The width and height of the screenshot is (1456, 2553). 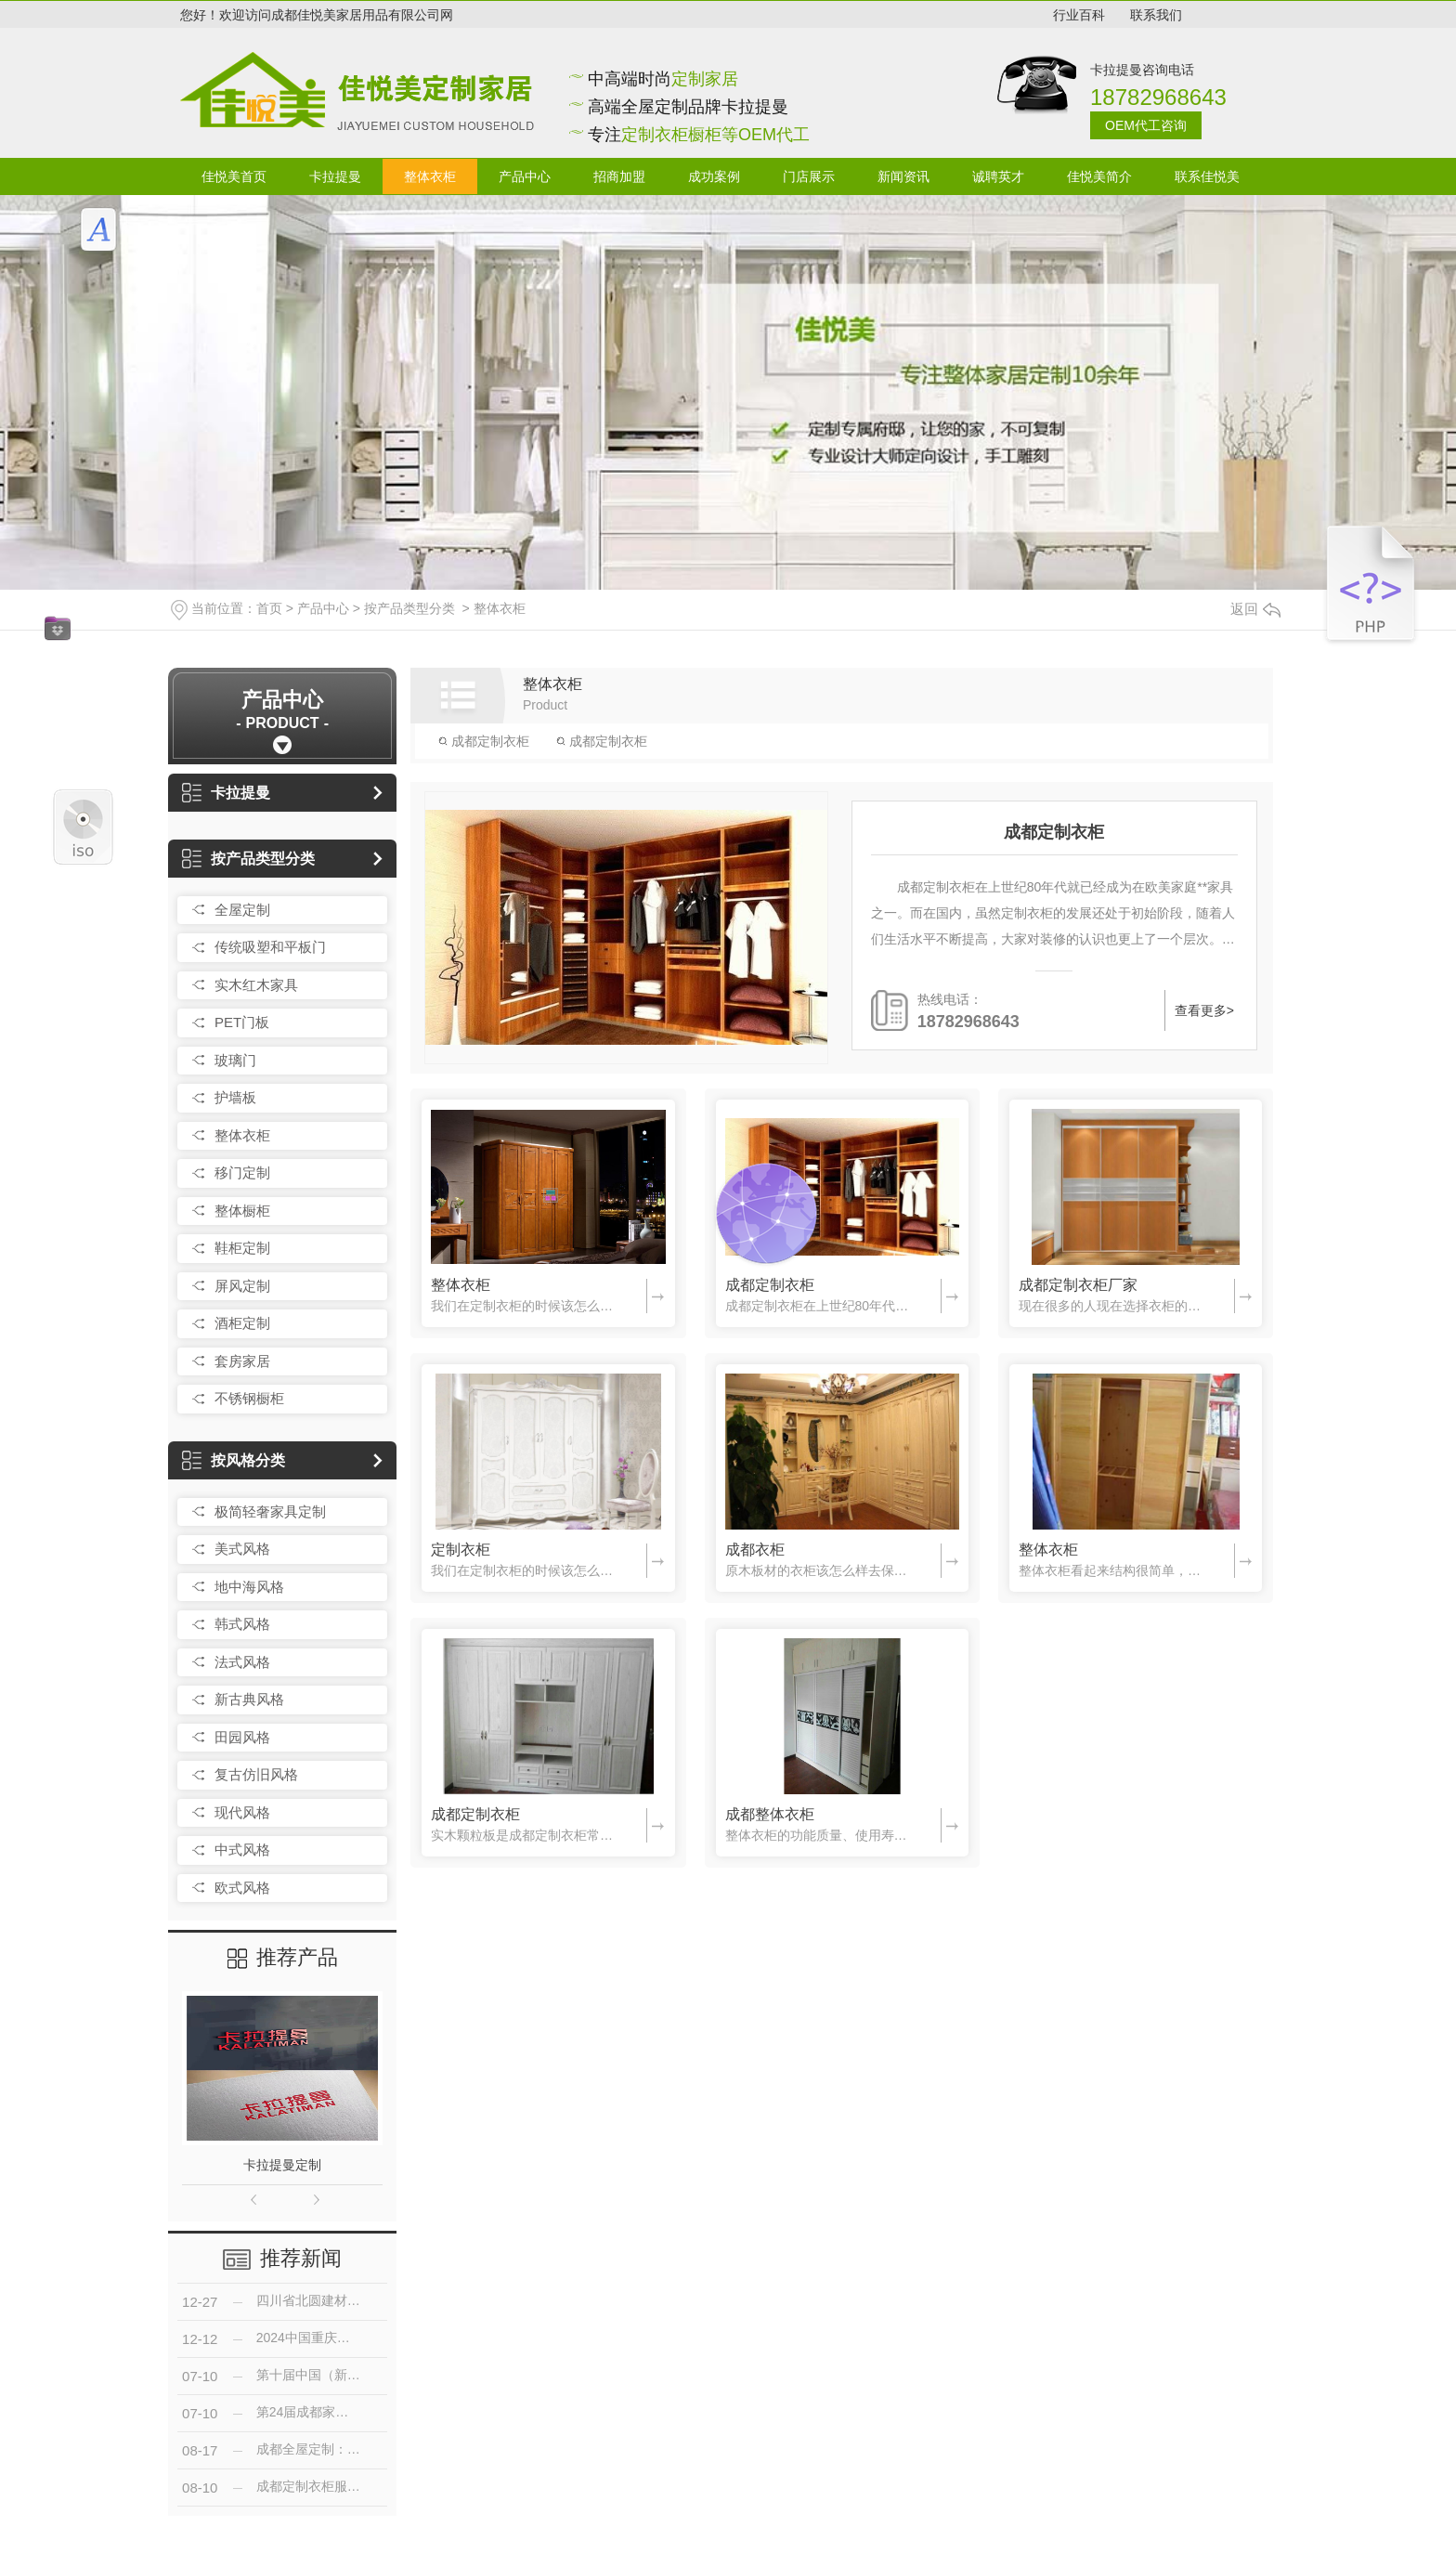 I want to click on select all items in the current view, so click(x=551, y=1195).